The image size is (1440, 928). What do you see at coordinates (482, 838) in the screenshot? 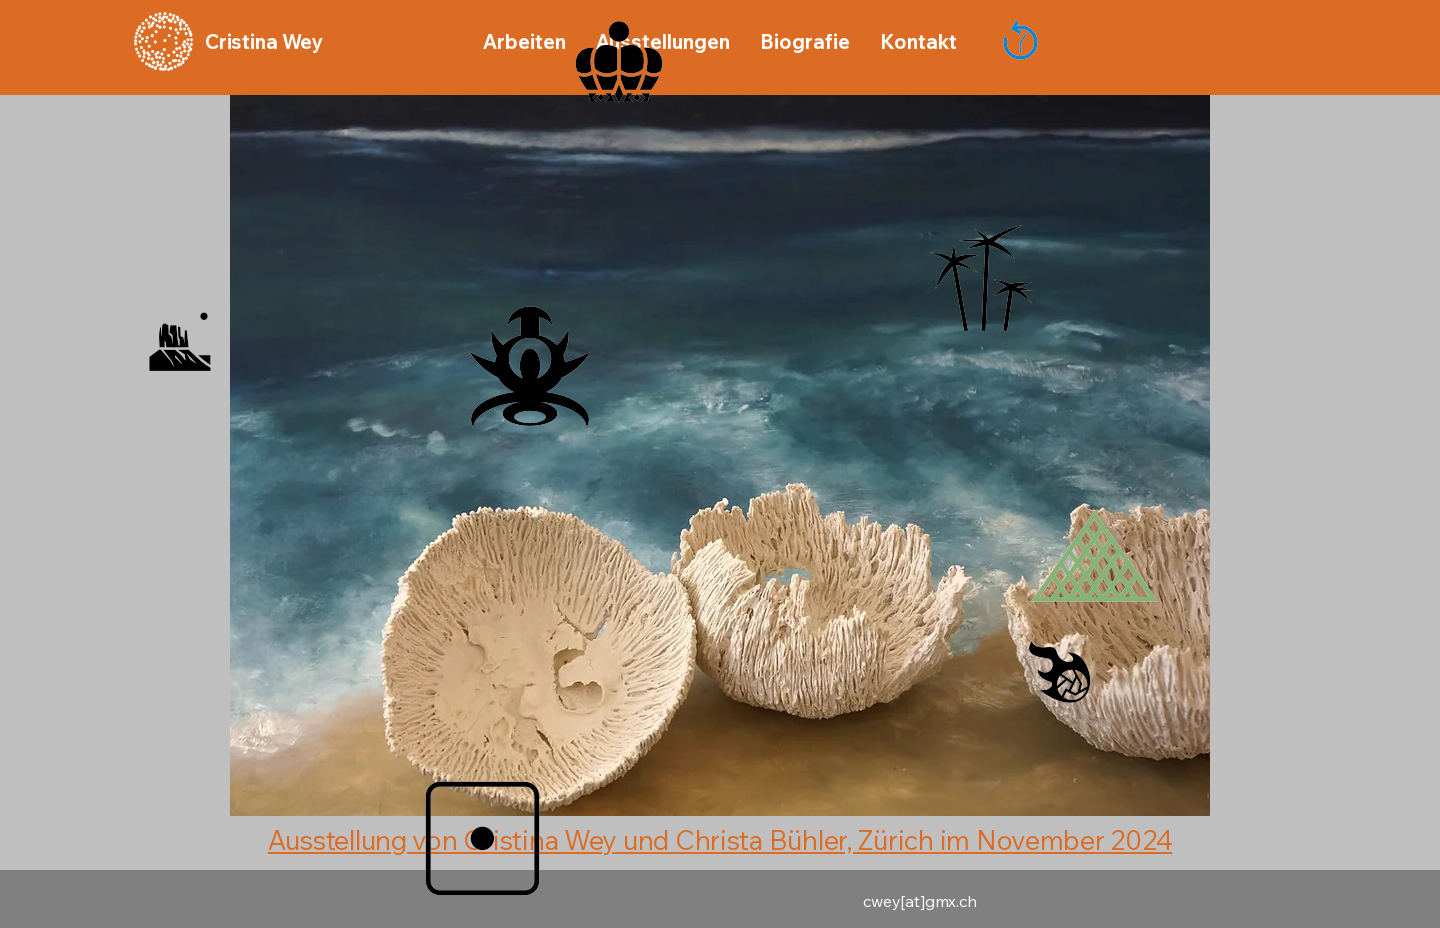
I see `roll the dice or trigger random selection` at bounding box center [482, 838].